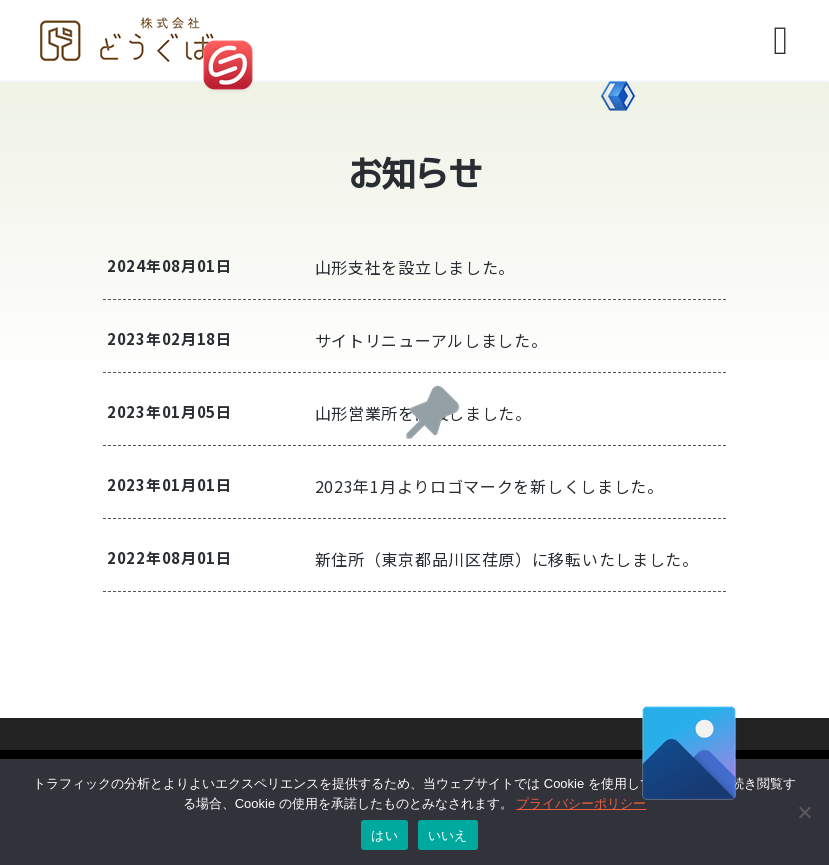 This screenshot has width=829, height=865. What do you see at coordinates (433, 411) in the screenshot?
I see `pin an item to keep it visible` at bounding box center [433, 411].